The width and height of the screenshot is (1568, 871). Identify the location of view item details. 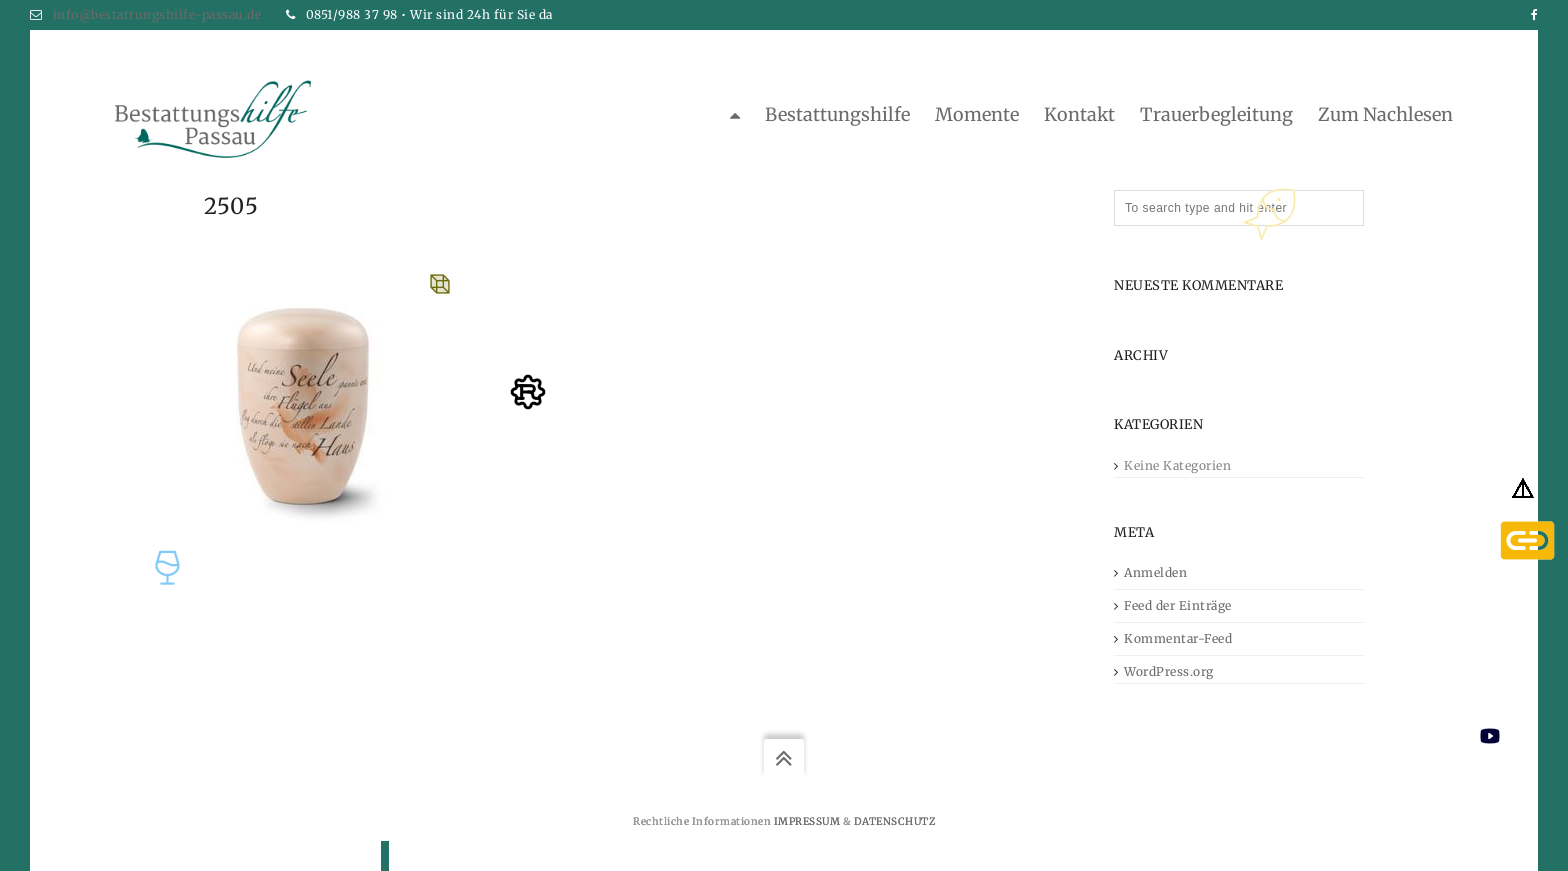
(1523, 488).